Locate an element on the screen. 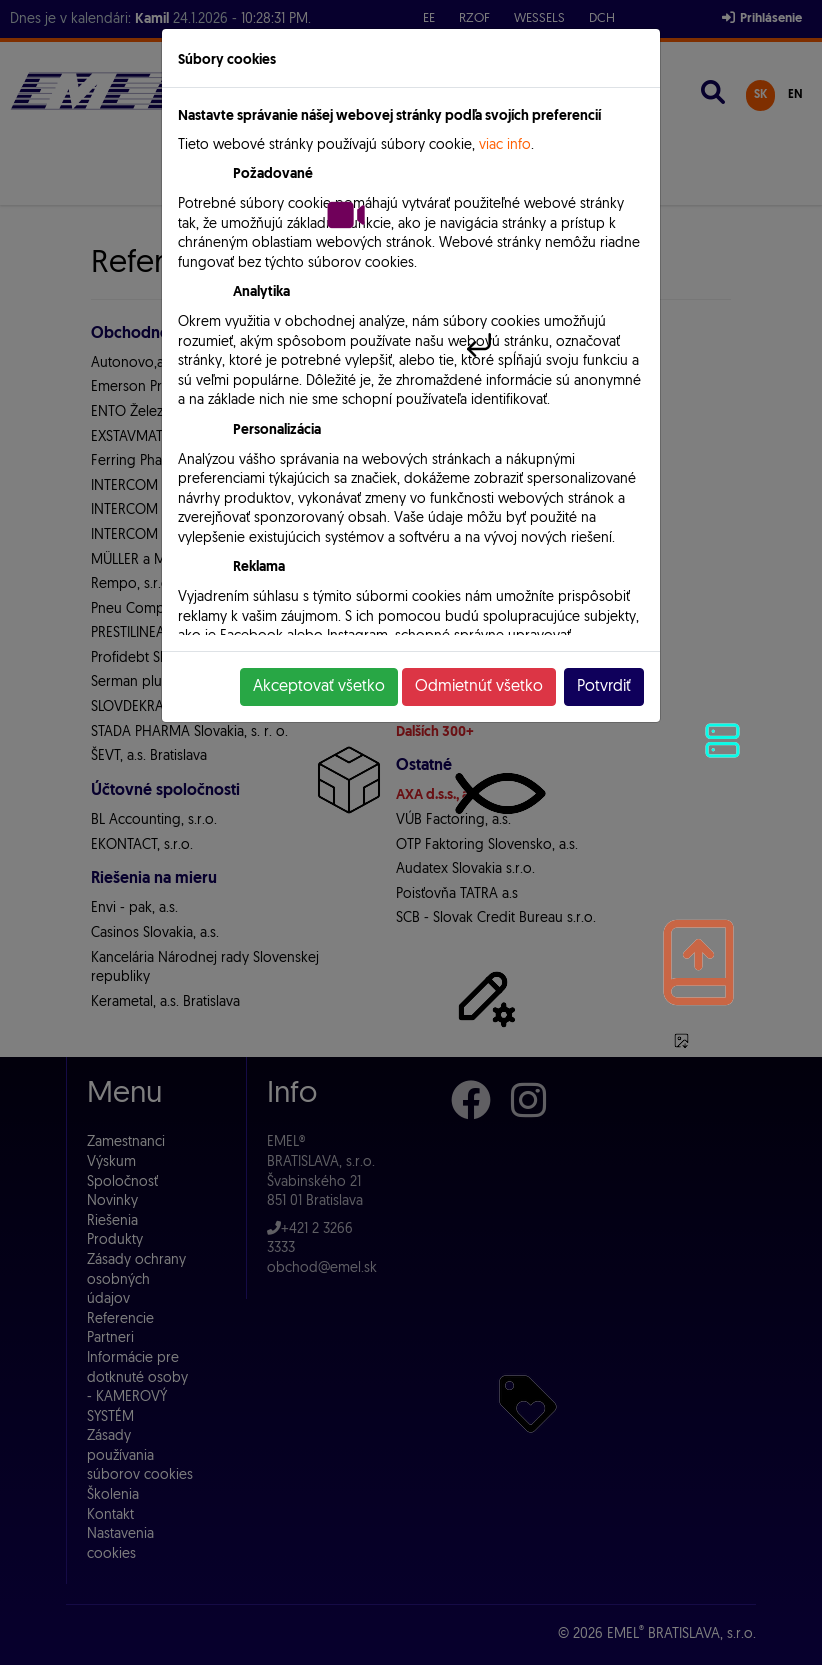 Image resolution: width=822 pixels, height=1665 pixels. download image is located at coordinates (681, 1040).